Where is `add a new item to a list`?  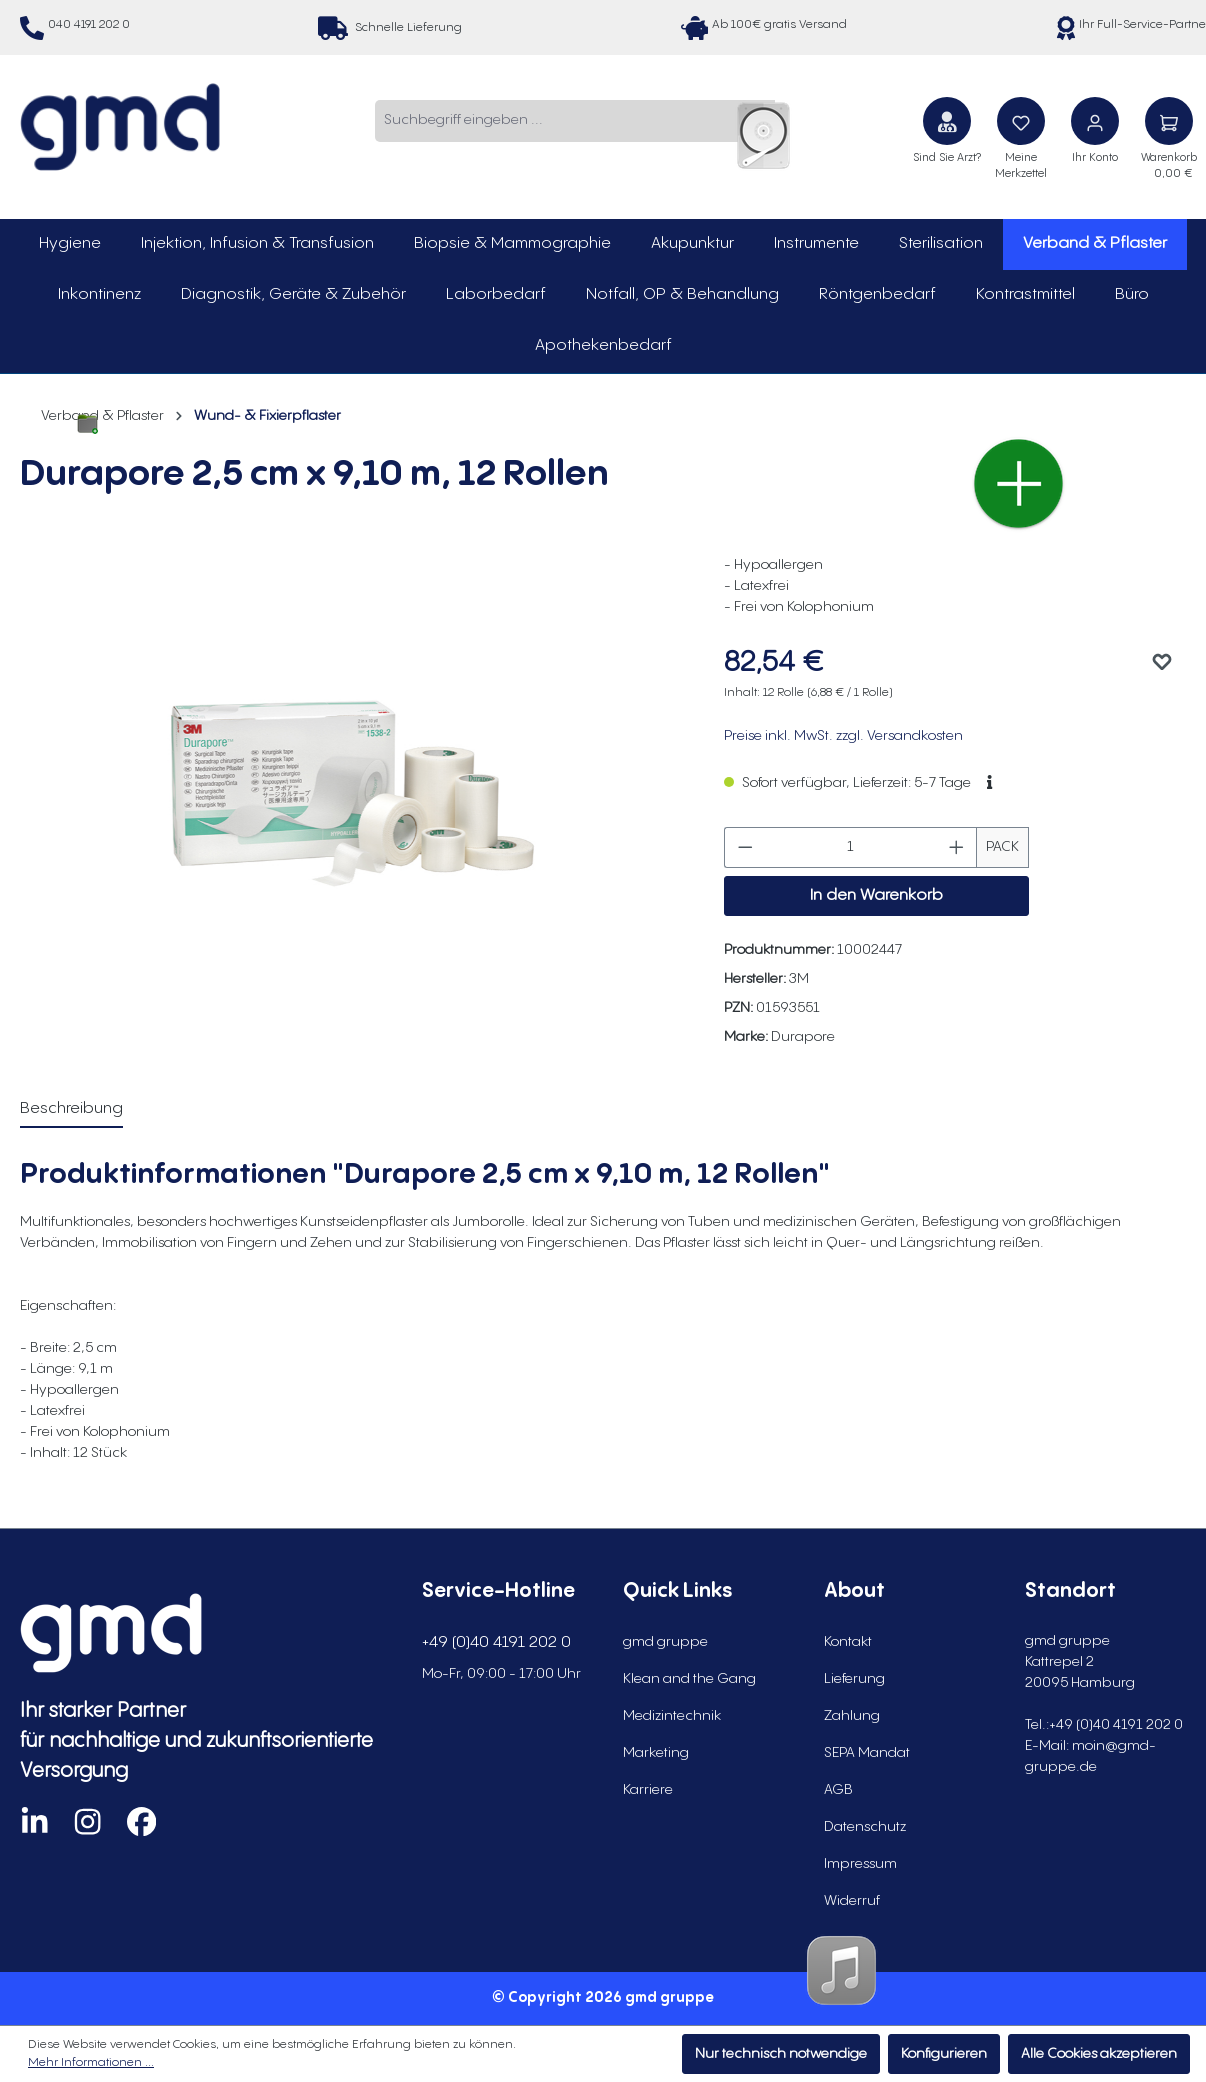 add a new item to a list is located at coordinates (1018, 483).